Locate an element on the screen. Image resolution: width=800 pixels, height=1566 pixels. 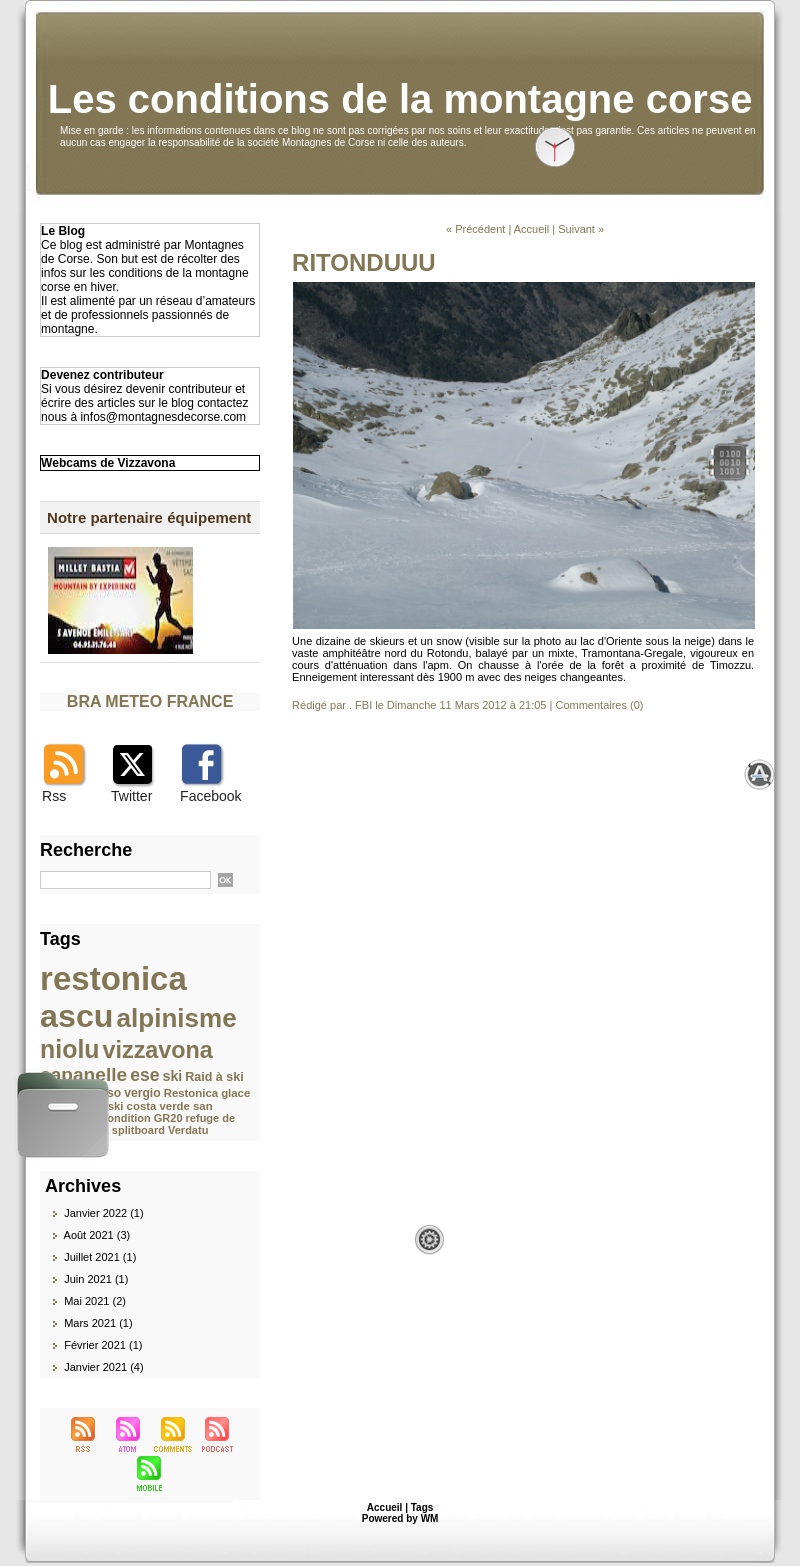
open date and time settings is located at coordinates (555, 147).